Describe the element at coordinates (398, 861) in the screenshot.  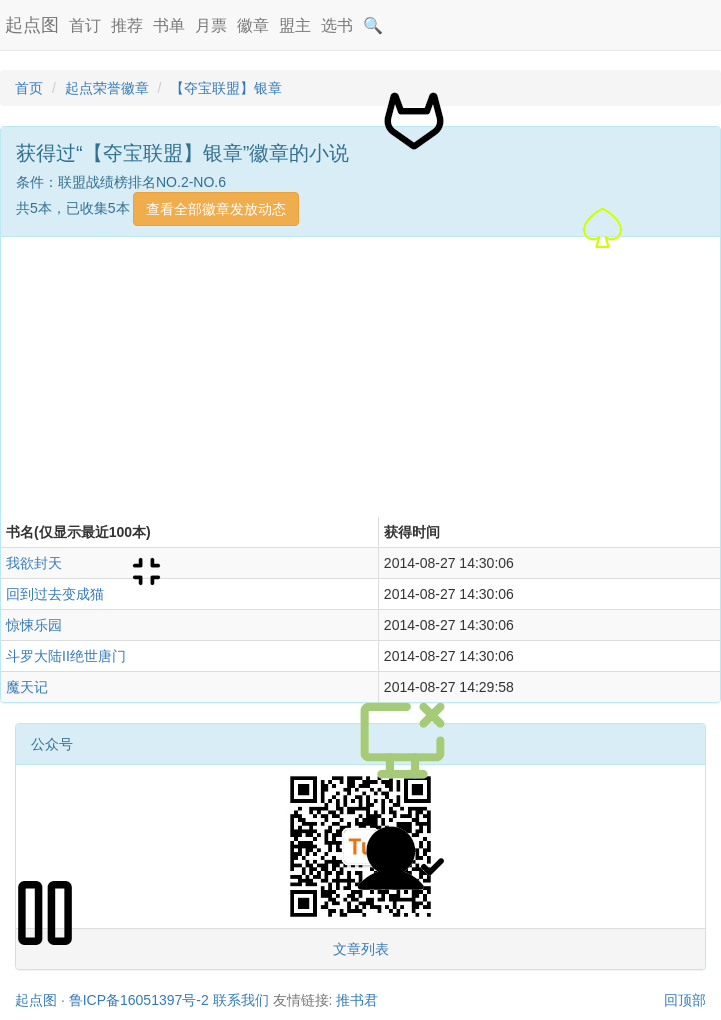
I see `user verified or approved` at that location.